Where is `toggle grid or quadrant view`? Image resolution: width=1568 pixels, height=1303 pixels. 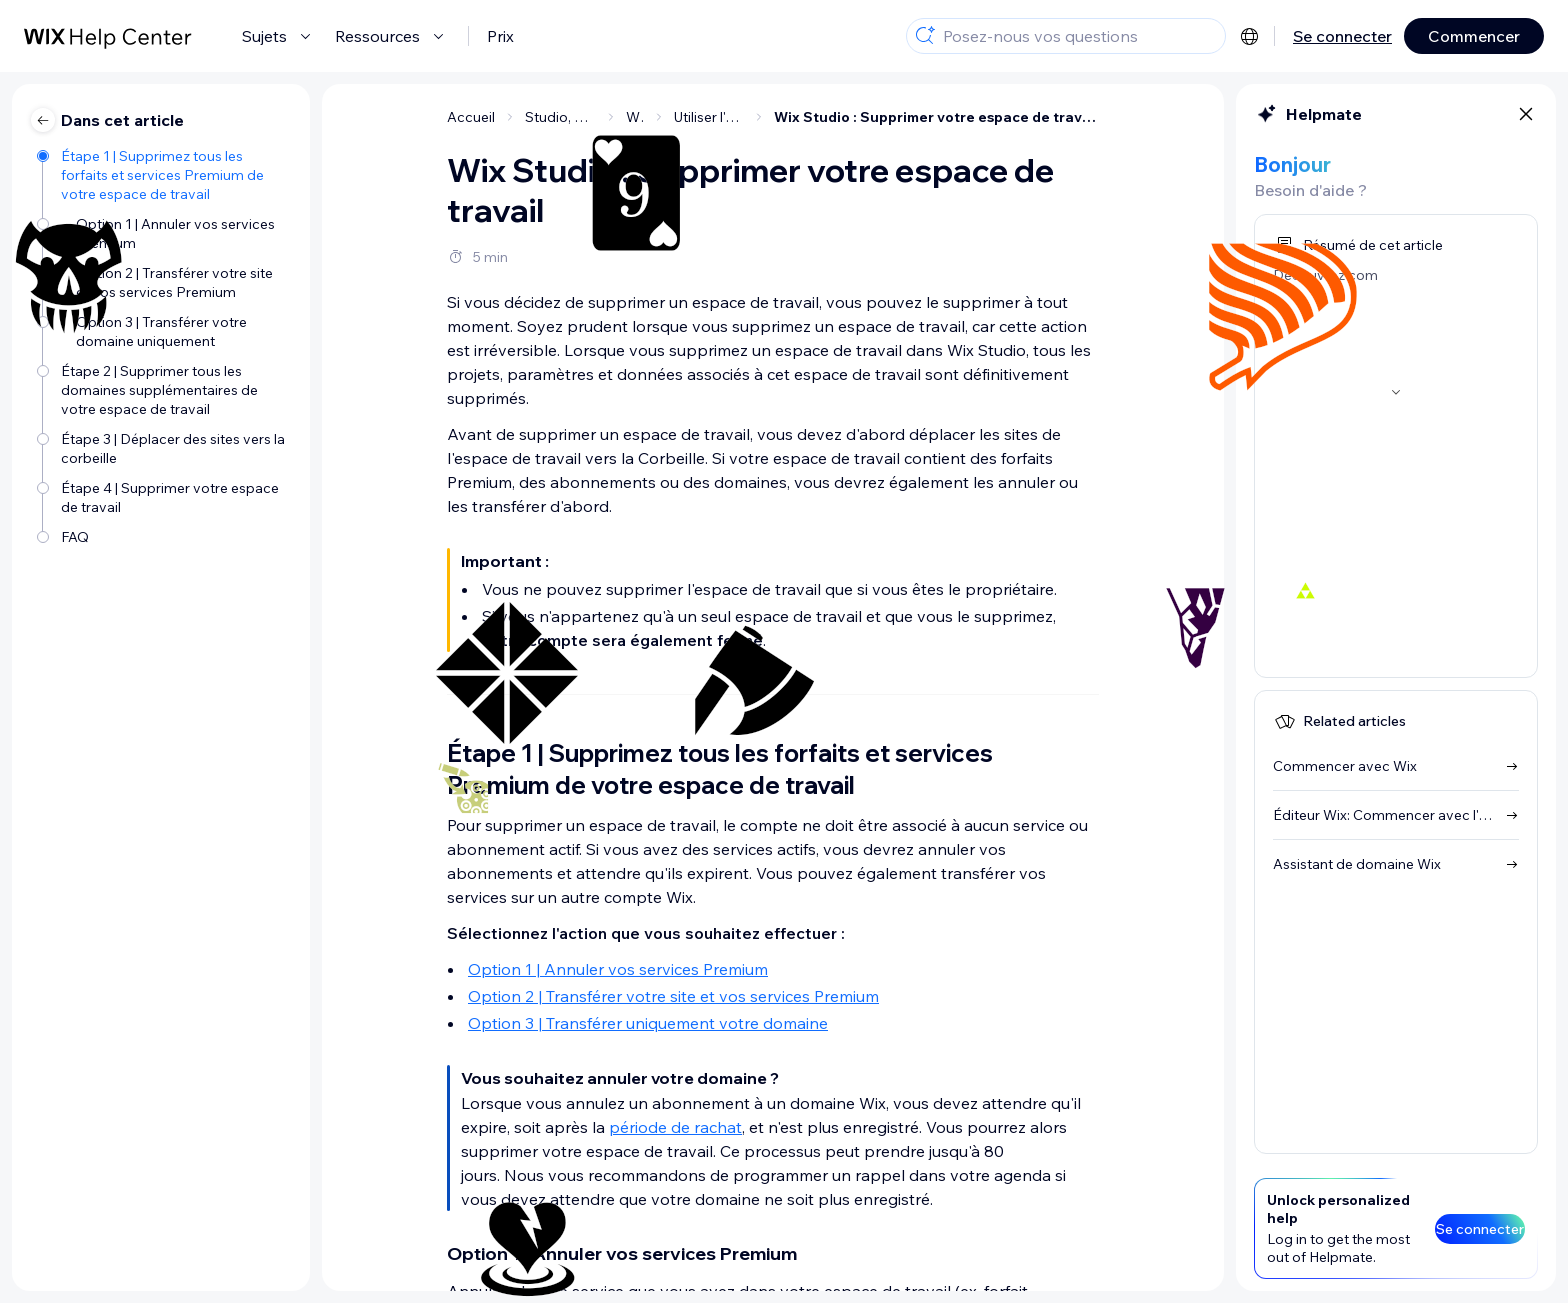 toggle grid or quadrant view is located at coordinates (507, 673).